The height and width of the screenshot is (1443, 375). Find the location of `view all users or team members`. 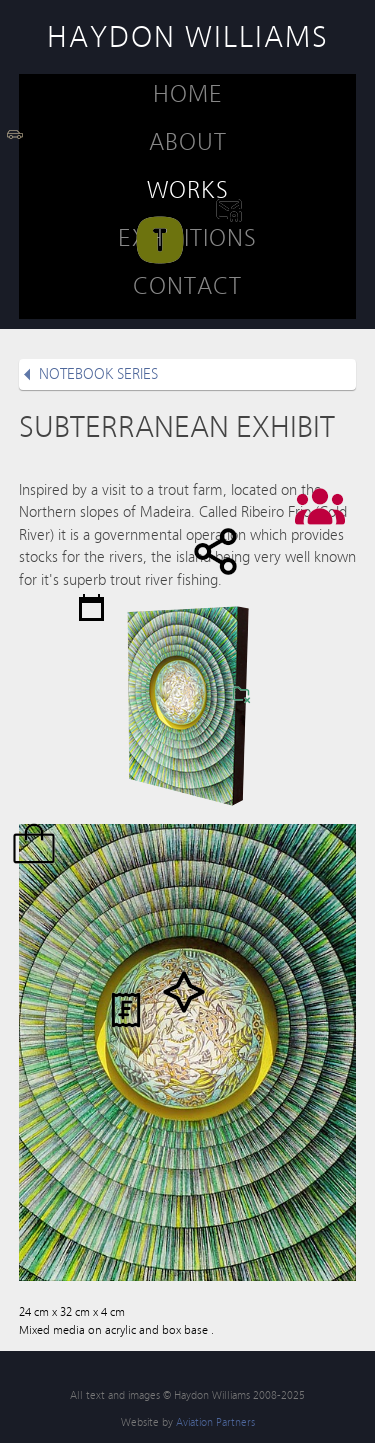

view all users or team members is located at coordinates (320, 507).